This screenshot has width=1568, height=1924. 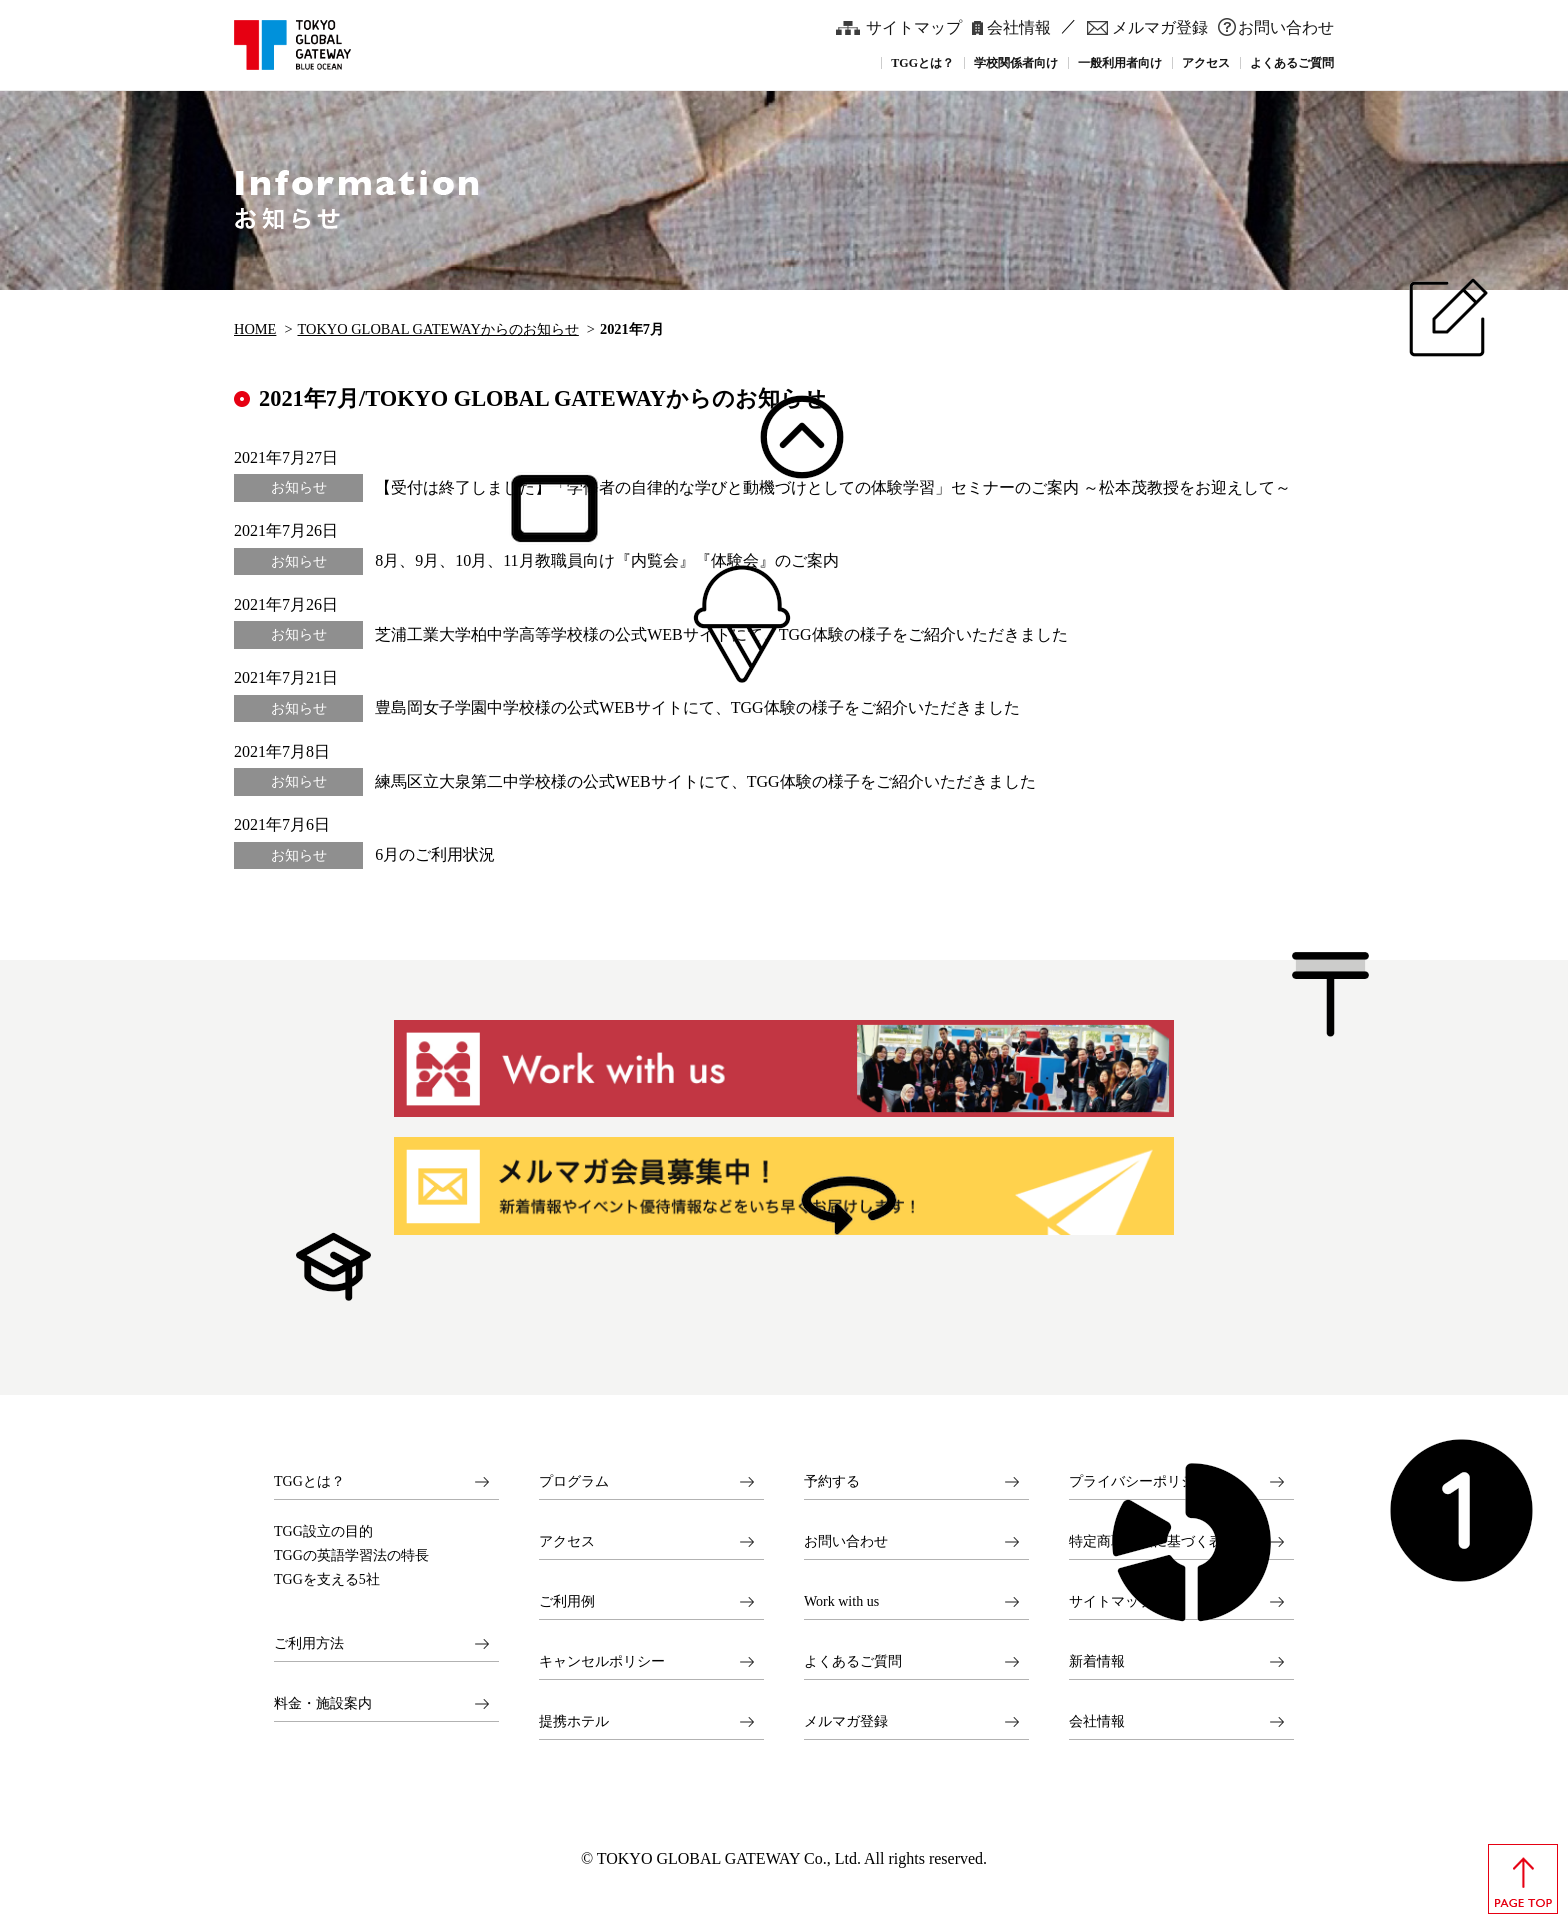 I want to click on scroll to top of page, so click(x=802, y=437).